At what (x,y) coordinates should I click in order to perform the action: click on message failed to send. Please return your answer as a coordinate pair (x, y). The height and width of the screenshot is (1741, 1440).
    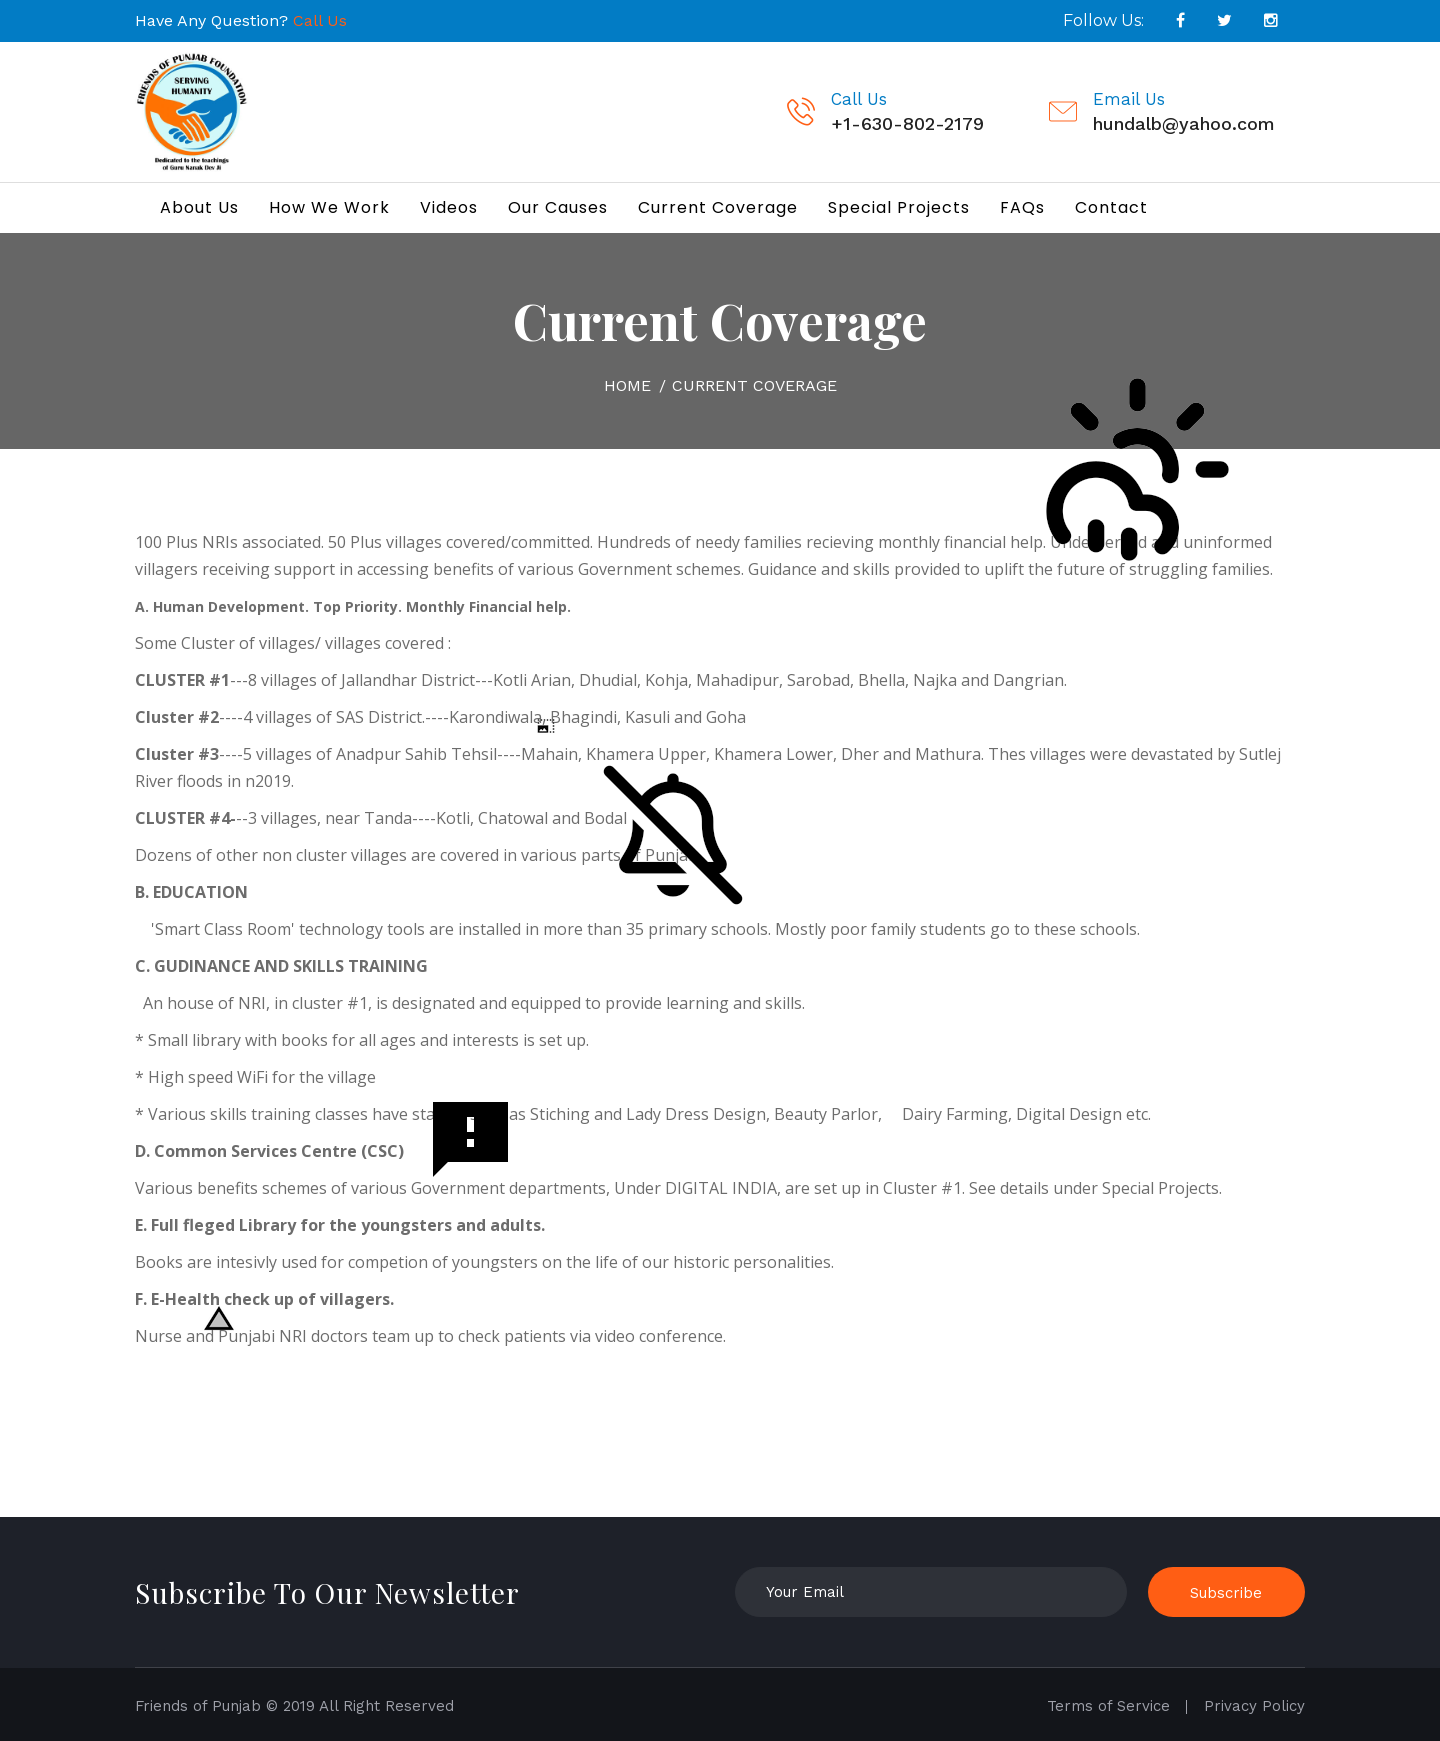
    Looking at the image, I should click on (470, 1139).